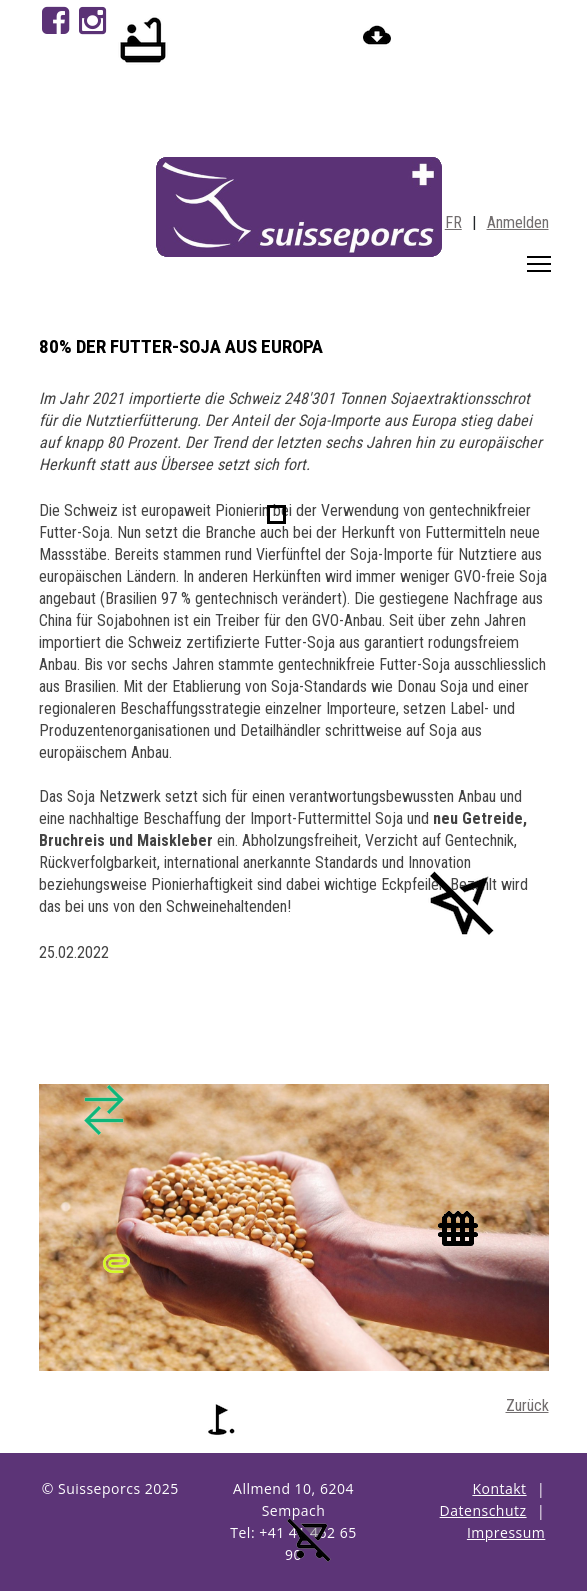  I want to click on indicates bathroom amenities available, so click(143, 40).